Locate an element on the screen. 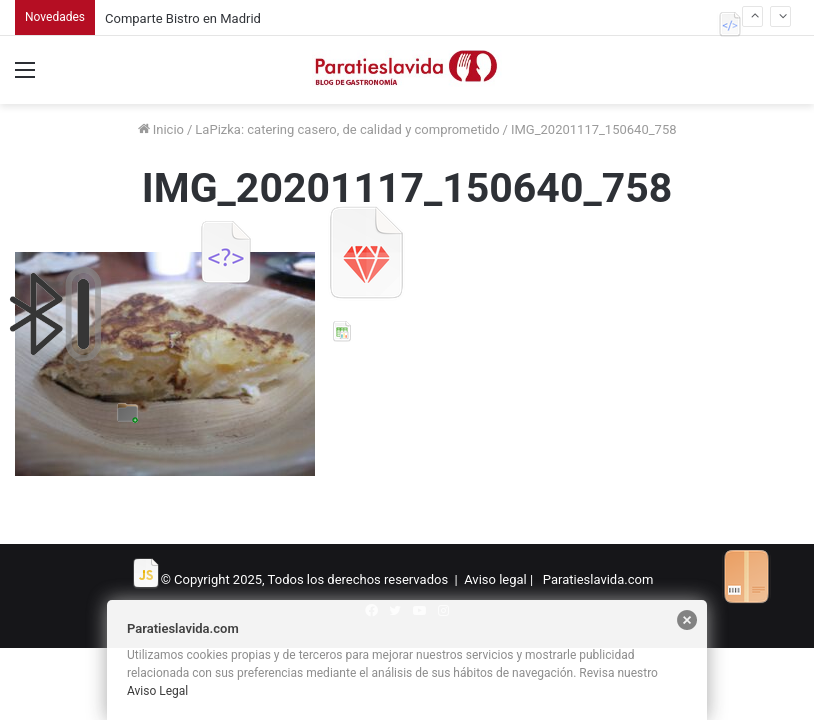 The image size is (814, 720). a javascript file in the file system is located at coordinates (146, 573).